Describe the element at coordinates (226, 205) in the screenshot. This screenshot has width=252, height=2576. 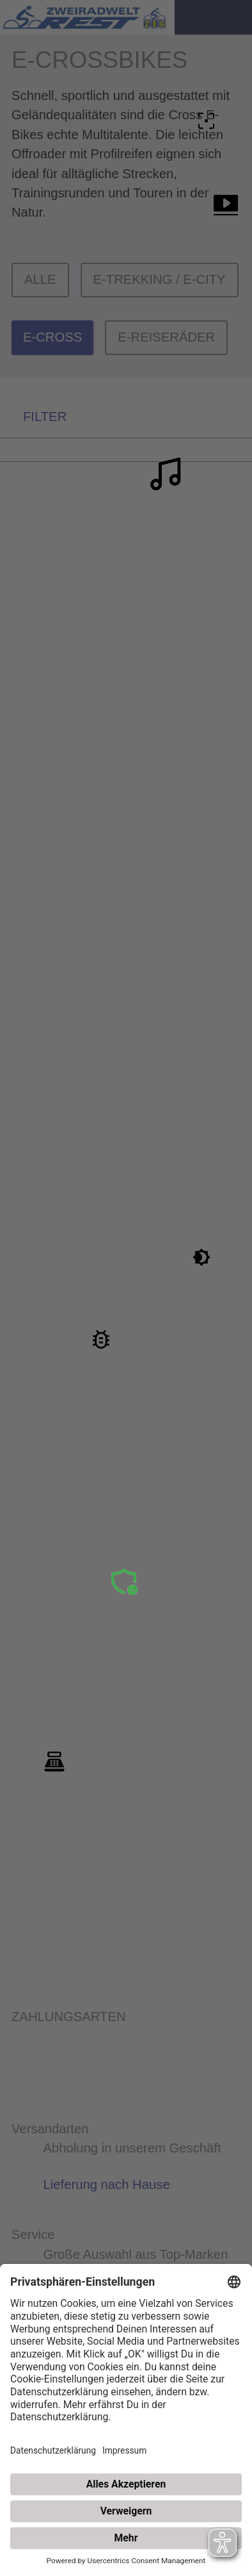
I see `play a video` at that location.